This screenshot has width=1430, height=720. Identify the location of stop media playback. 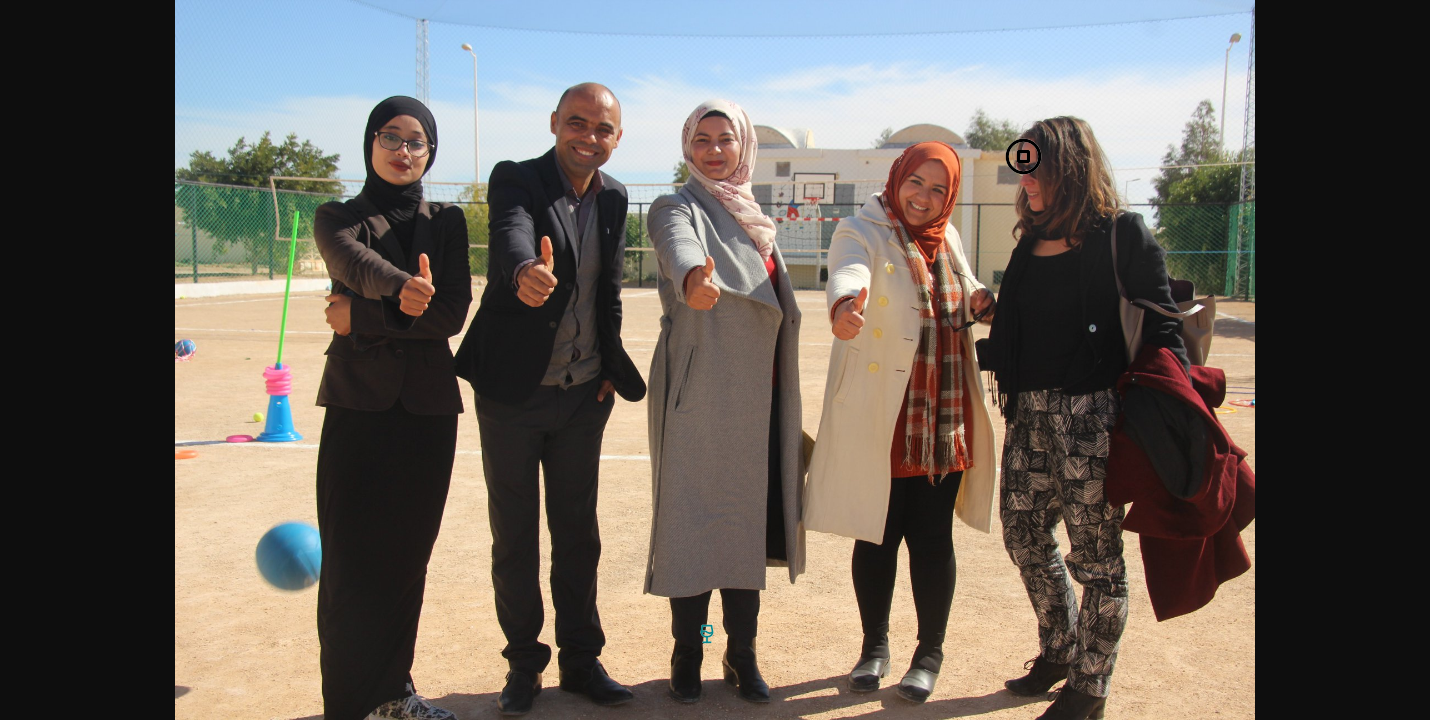
(1023, 156).